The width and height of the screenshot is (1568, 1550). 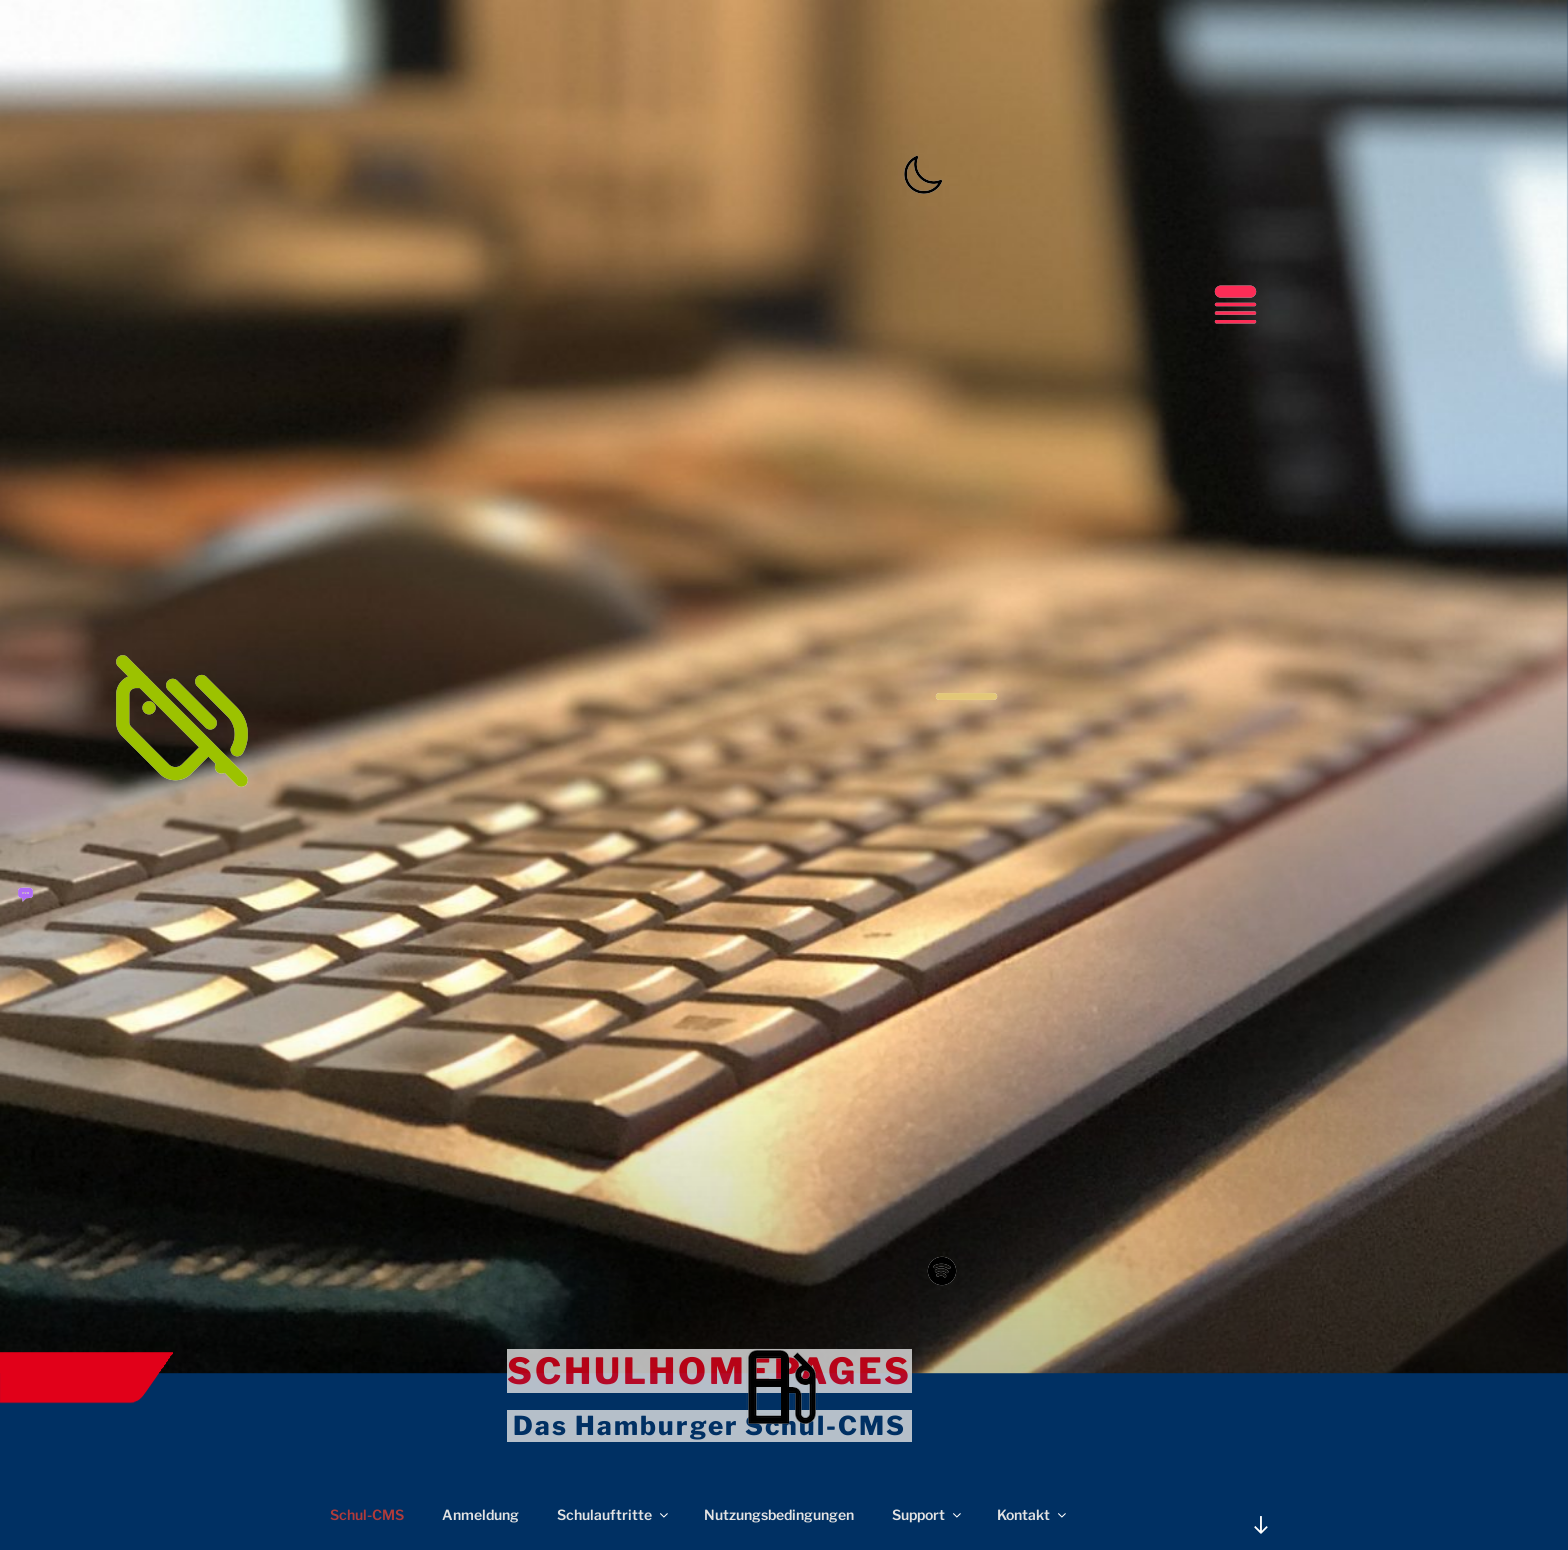 What do you see at coordinates (942, 1271) in the screenshot?
I see `open Spotify app` at bounding box center [942, 1271].